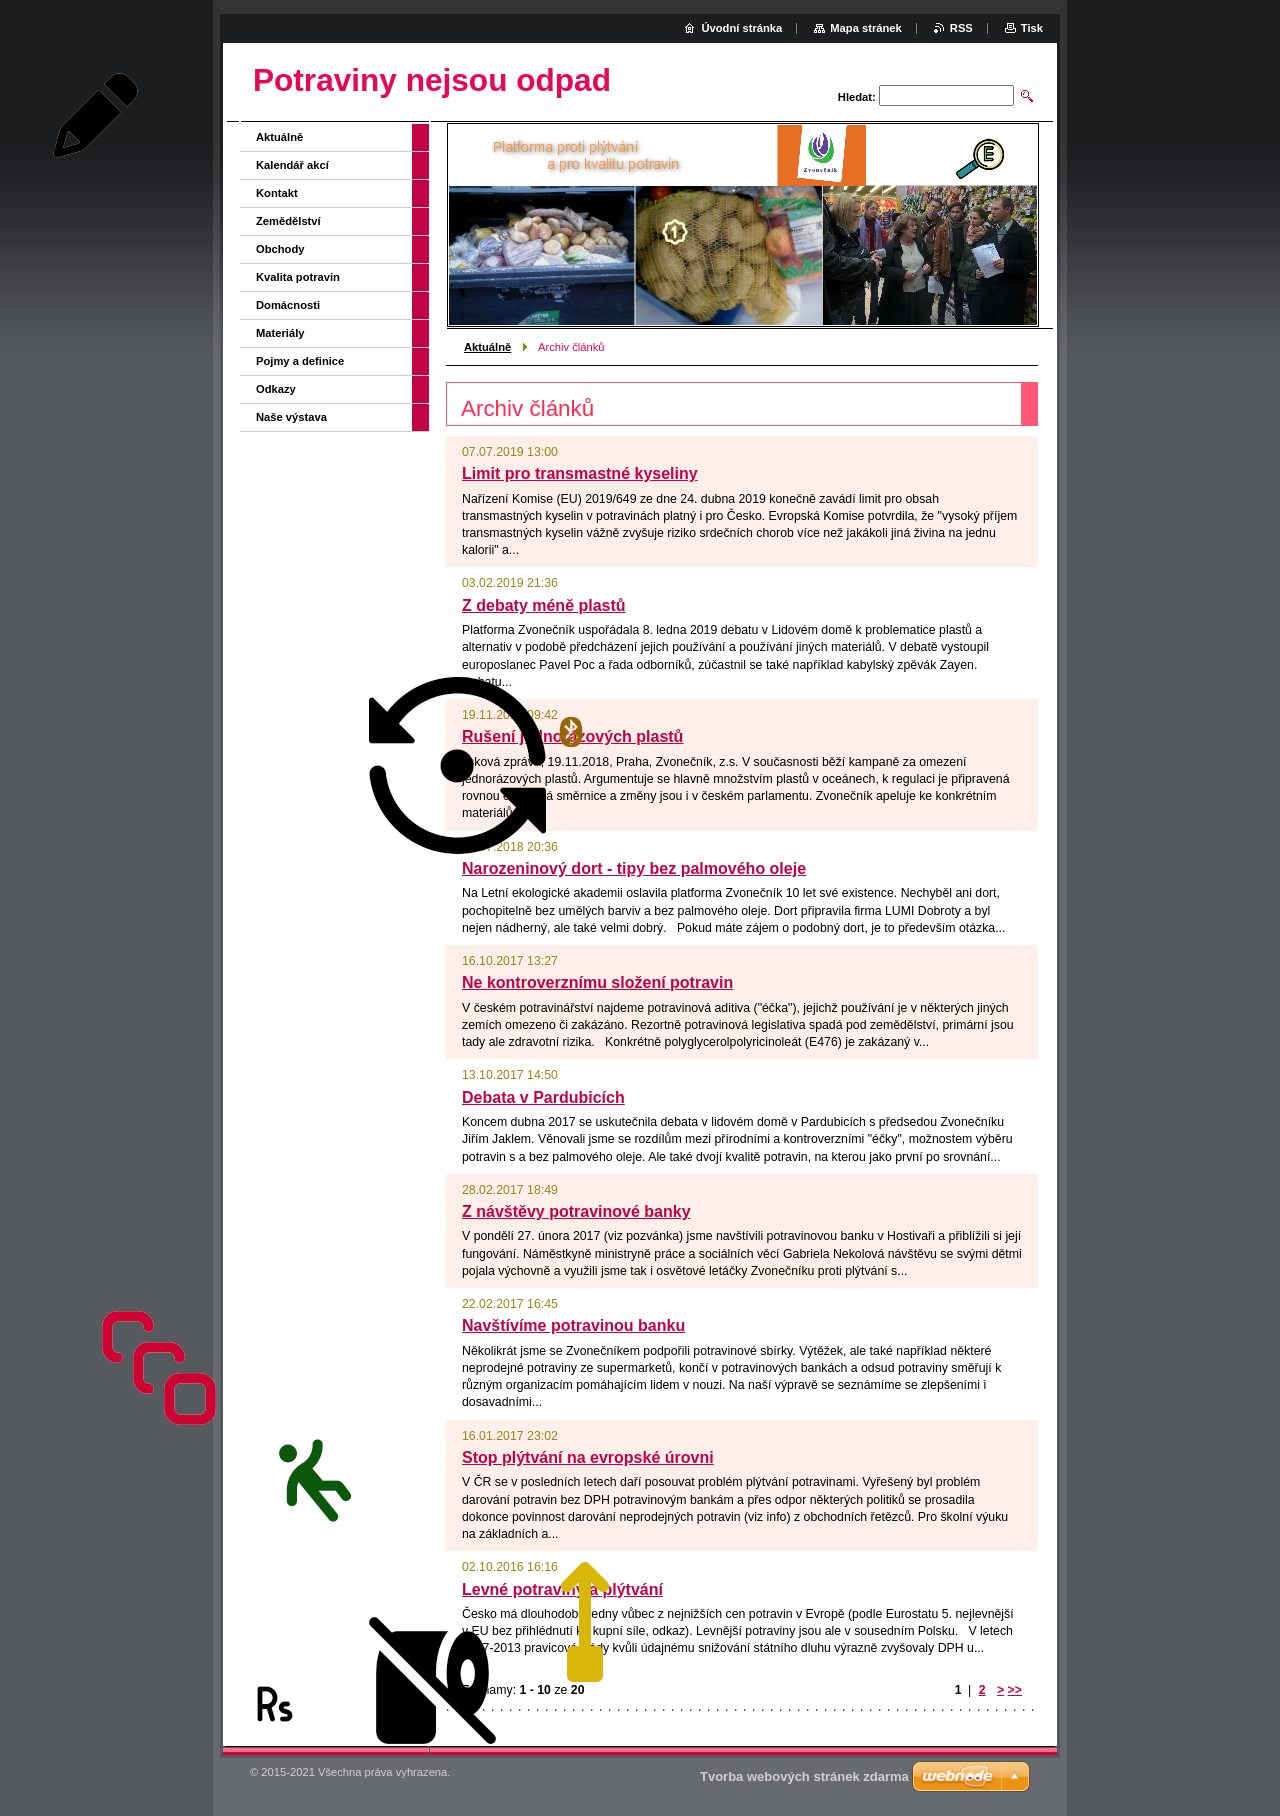 The image size is (1280, 1816). Describe the element at coordinates (159, 1368) in the screenshot. I see `view stacked layers or cards` at that location.